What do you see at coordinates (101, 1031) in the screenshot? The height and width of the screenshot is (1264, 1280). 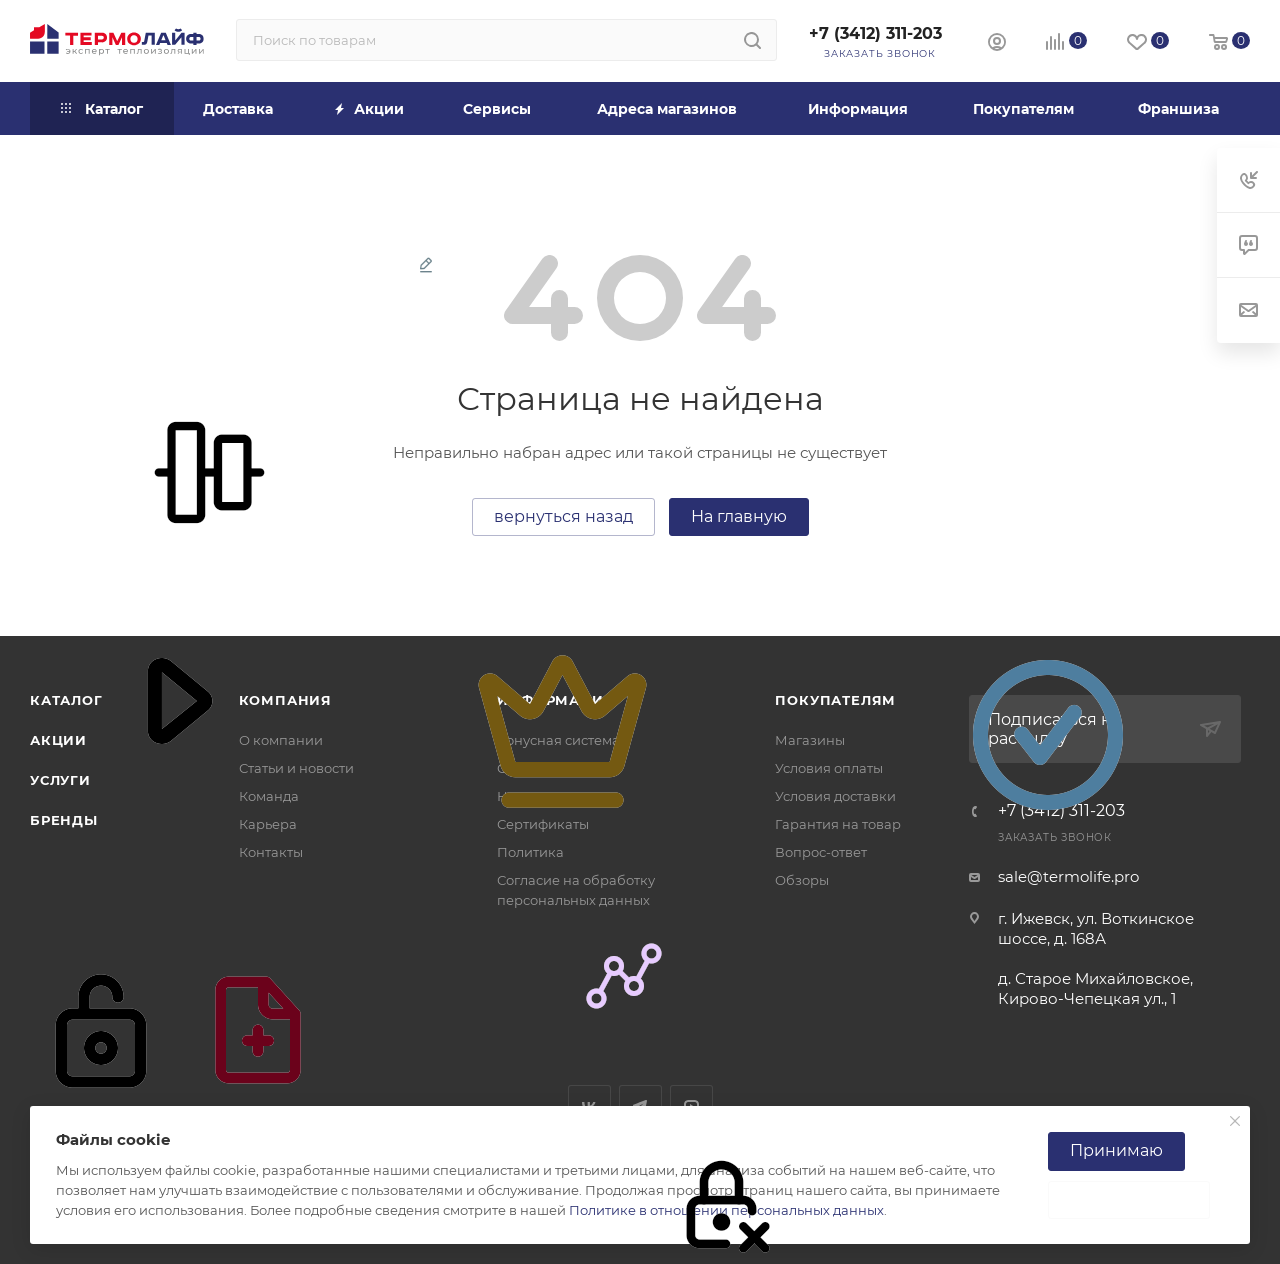 I see `unlock a secured item or account` at bounding box center [101, 1031].